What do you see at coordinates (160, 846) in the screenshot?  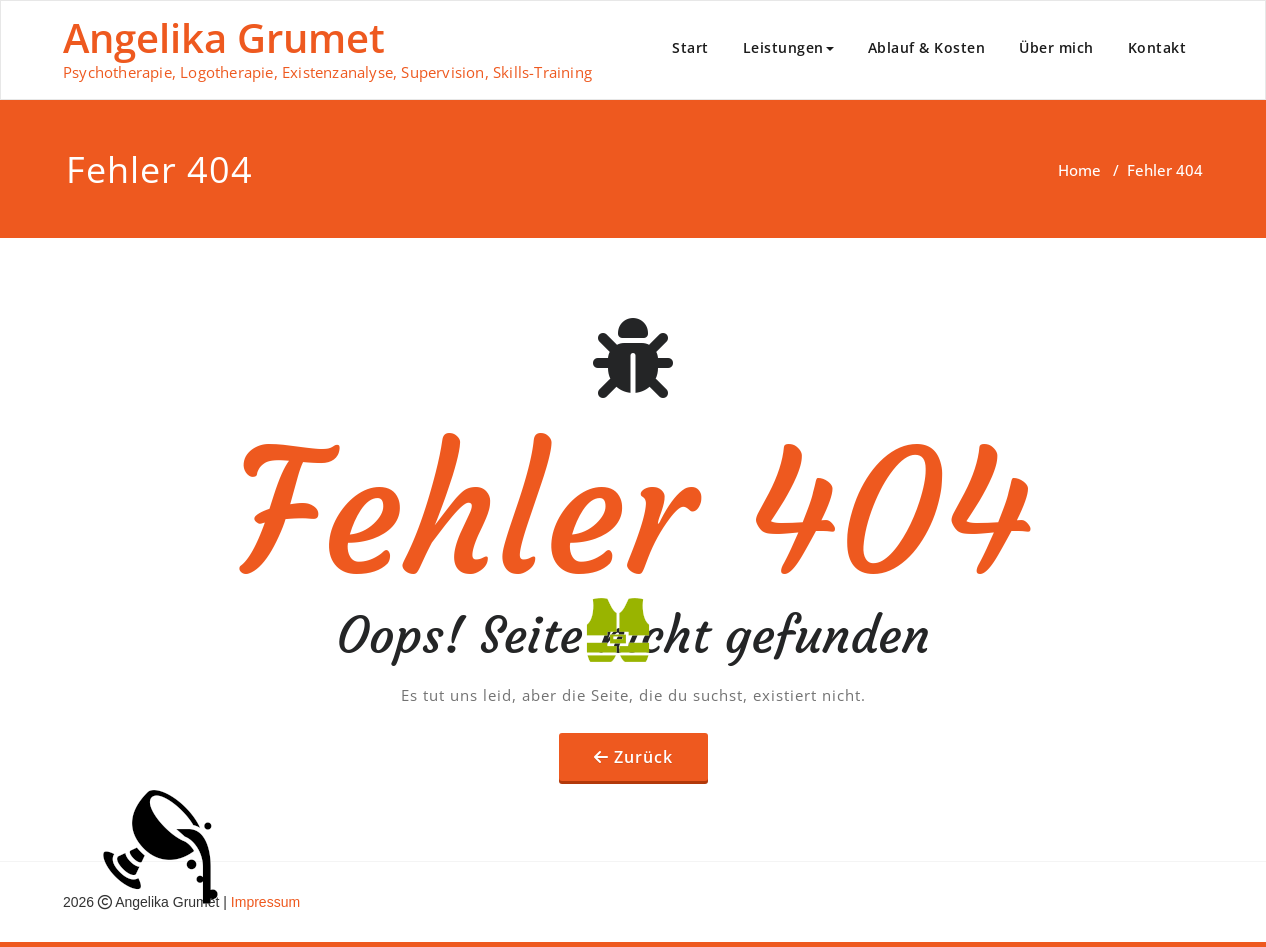 I see `pour or serve a drink` at bounding box center [160, 846].